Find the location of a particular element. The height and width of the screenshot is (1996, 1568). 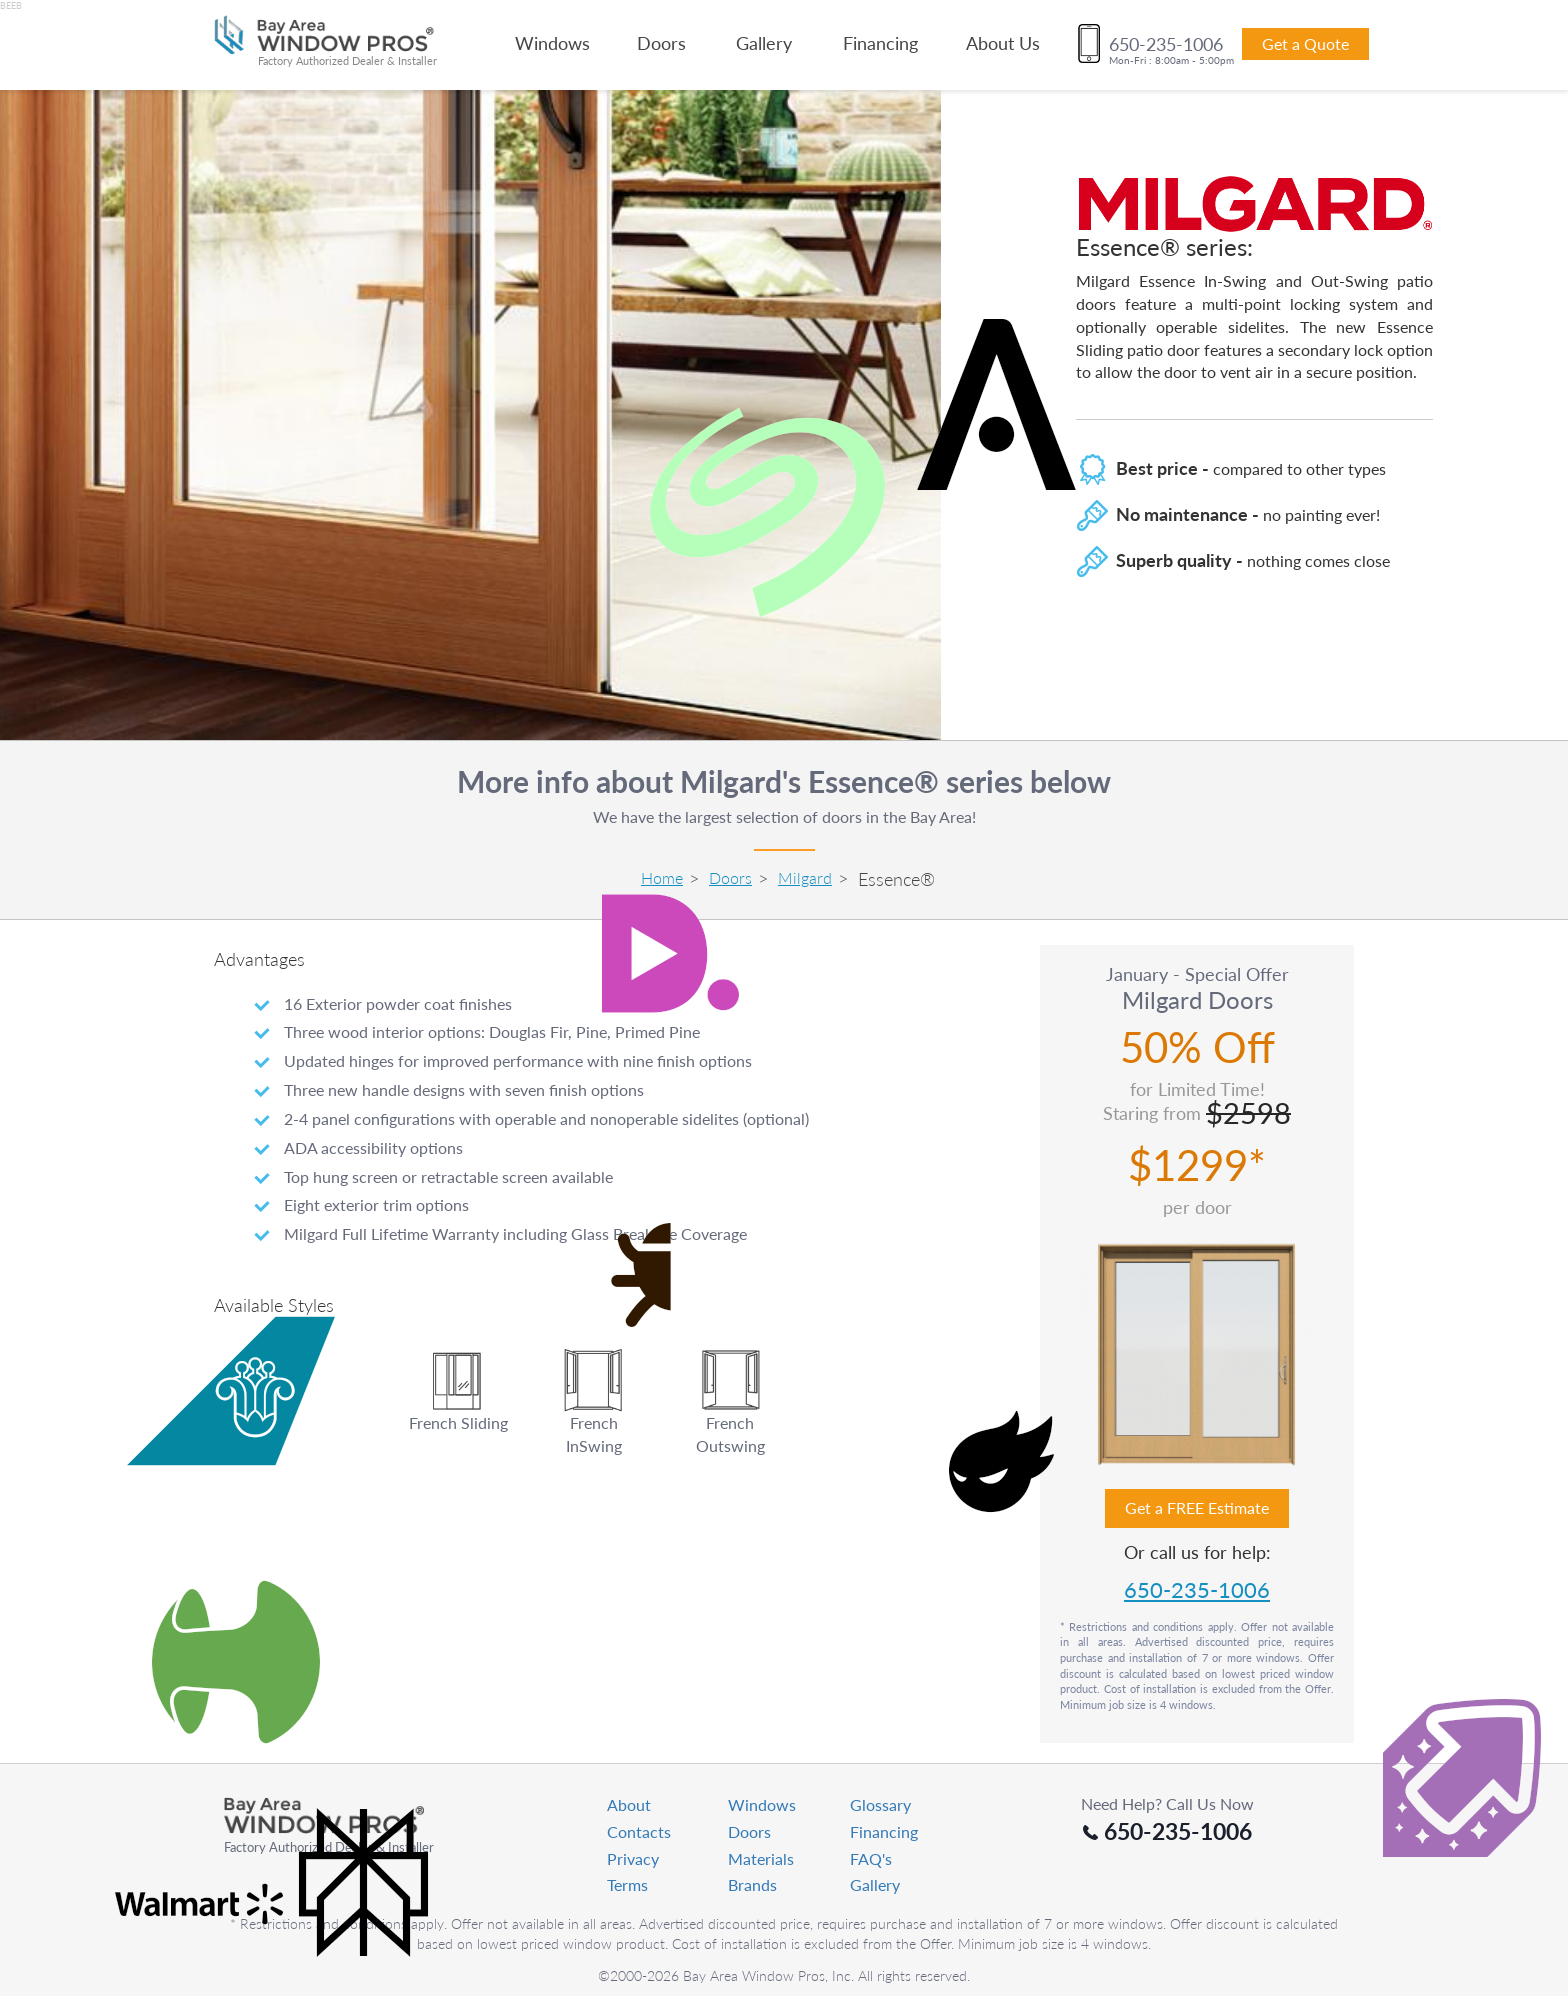

open bug bounty platform logo is located at coordinates (641, 1275).